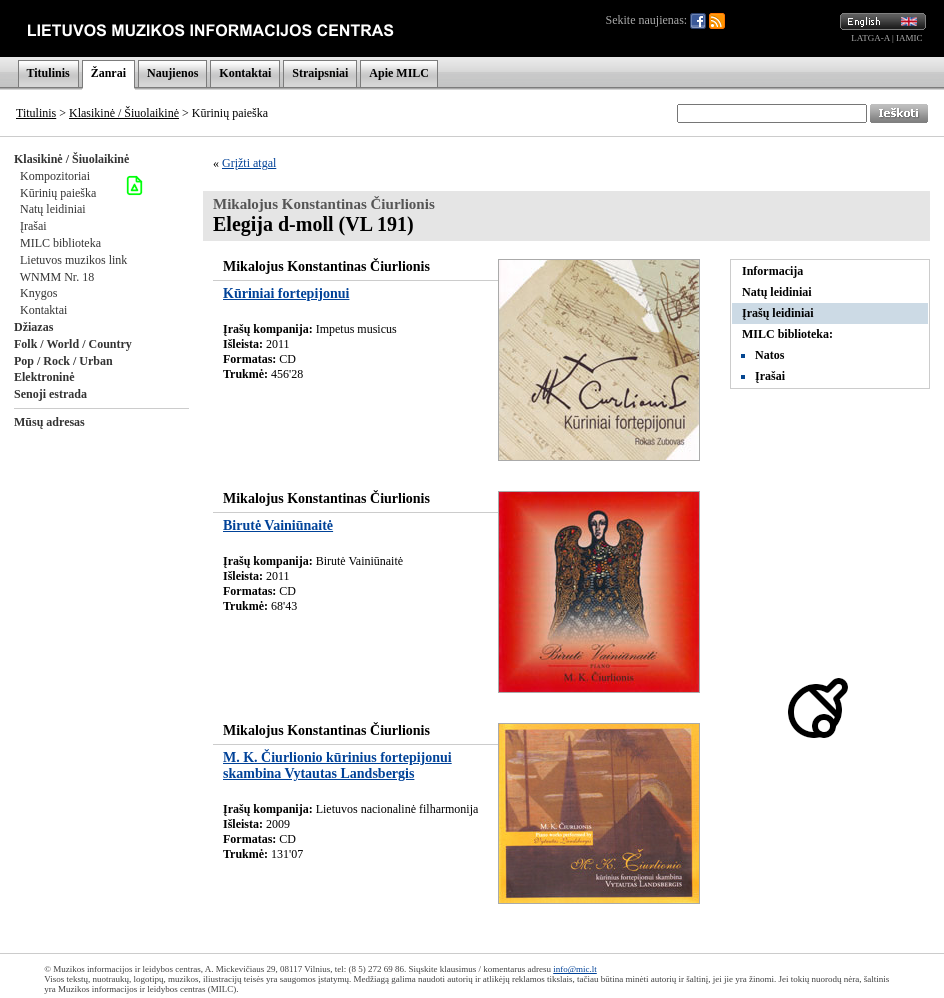 Image resolution: width=944 pixels, height=998 pixels. I want to click on view file changes or differences, so click(134, 185).